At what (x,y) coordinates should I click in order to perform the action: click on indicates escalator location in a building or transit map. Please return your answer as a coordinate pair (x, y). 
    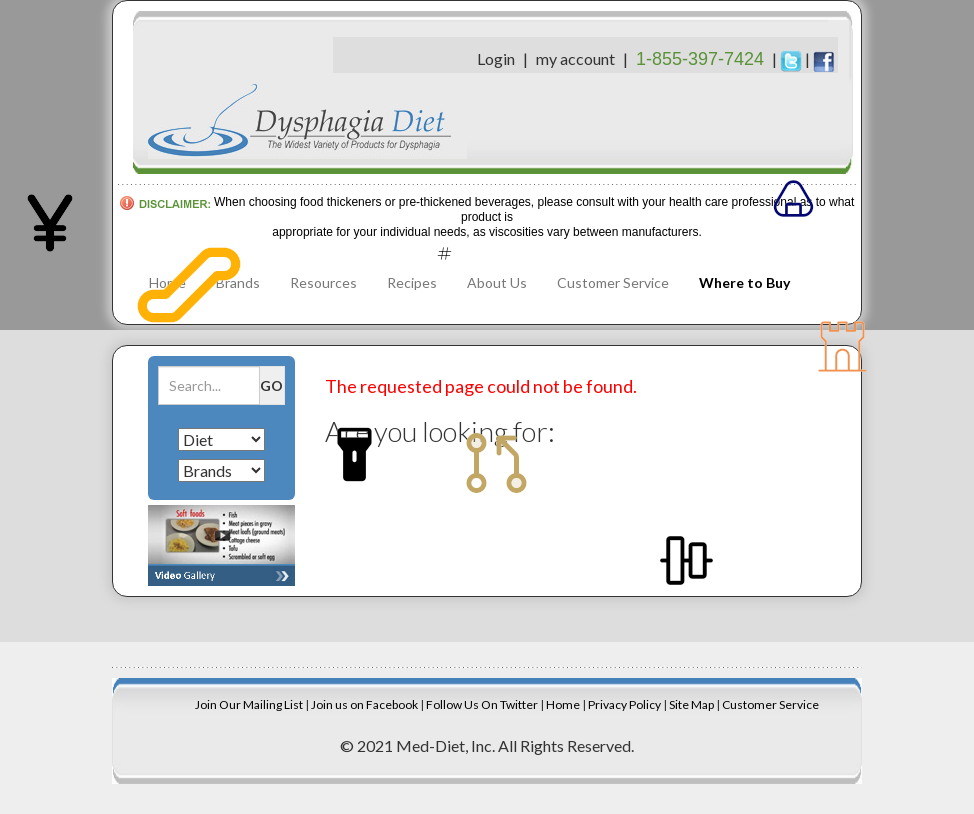
    Looking at the image, I should click on (189, 285).